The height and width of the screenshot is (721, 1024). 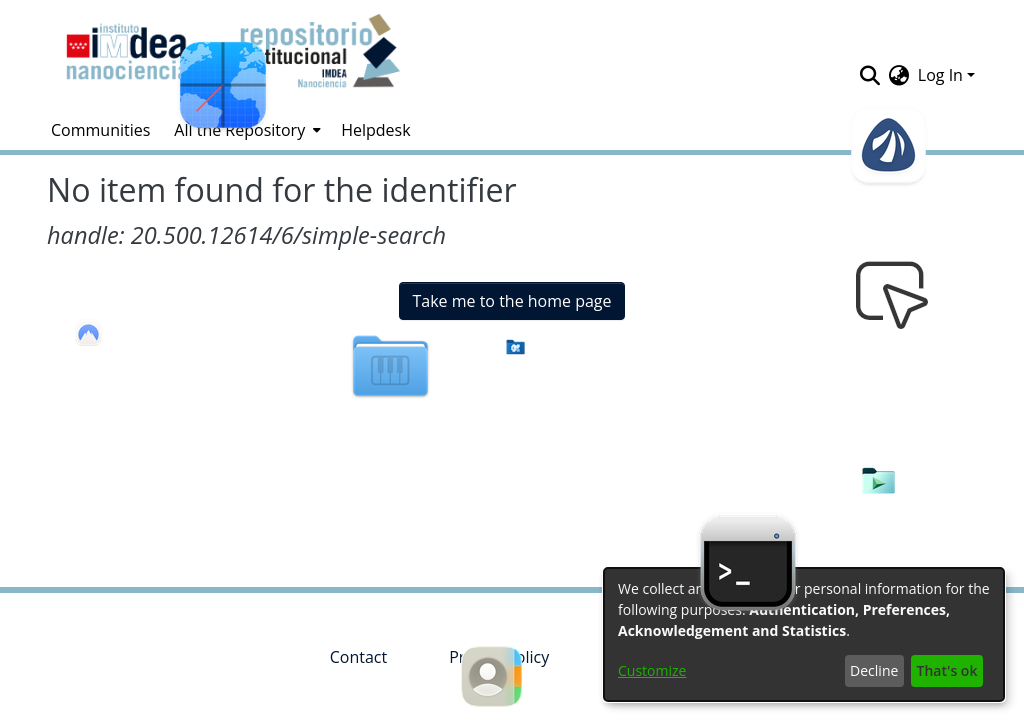 What do you see at coordinates (491, 676) in the screenshot?
I see `open the contacts app` at bounding box center [491, 676].